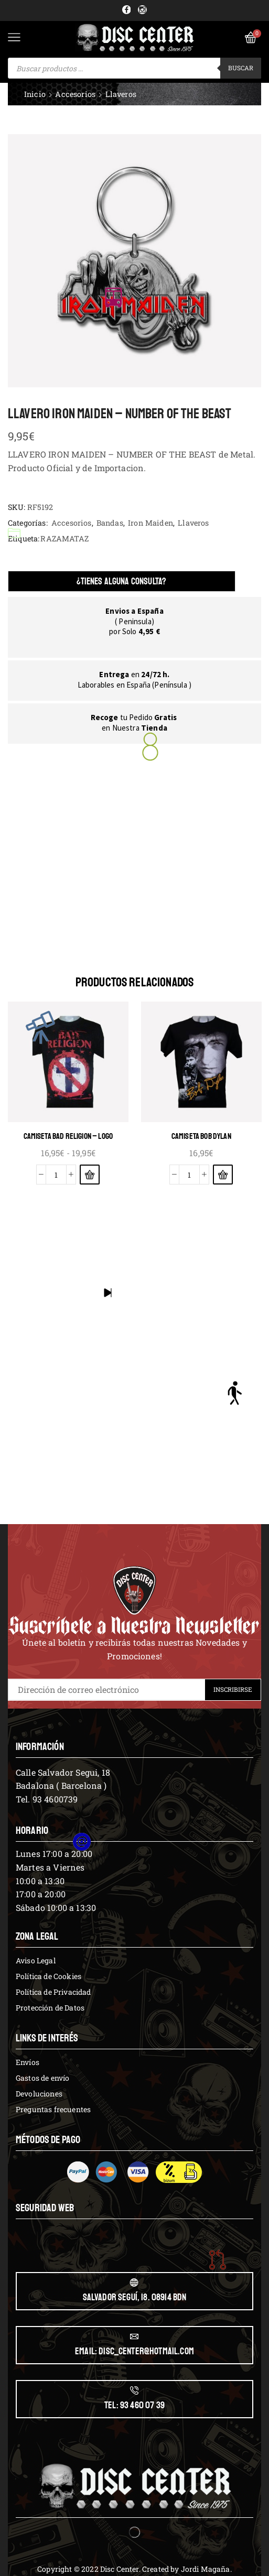 The width and height of the screenshot is (269, 2576). Describe the element at coordinates (113, 297) in the screenshot. I see `view bus routes or schedules` at that location.